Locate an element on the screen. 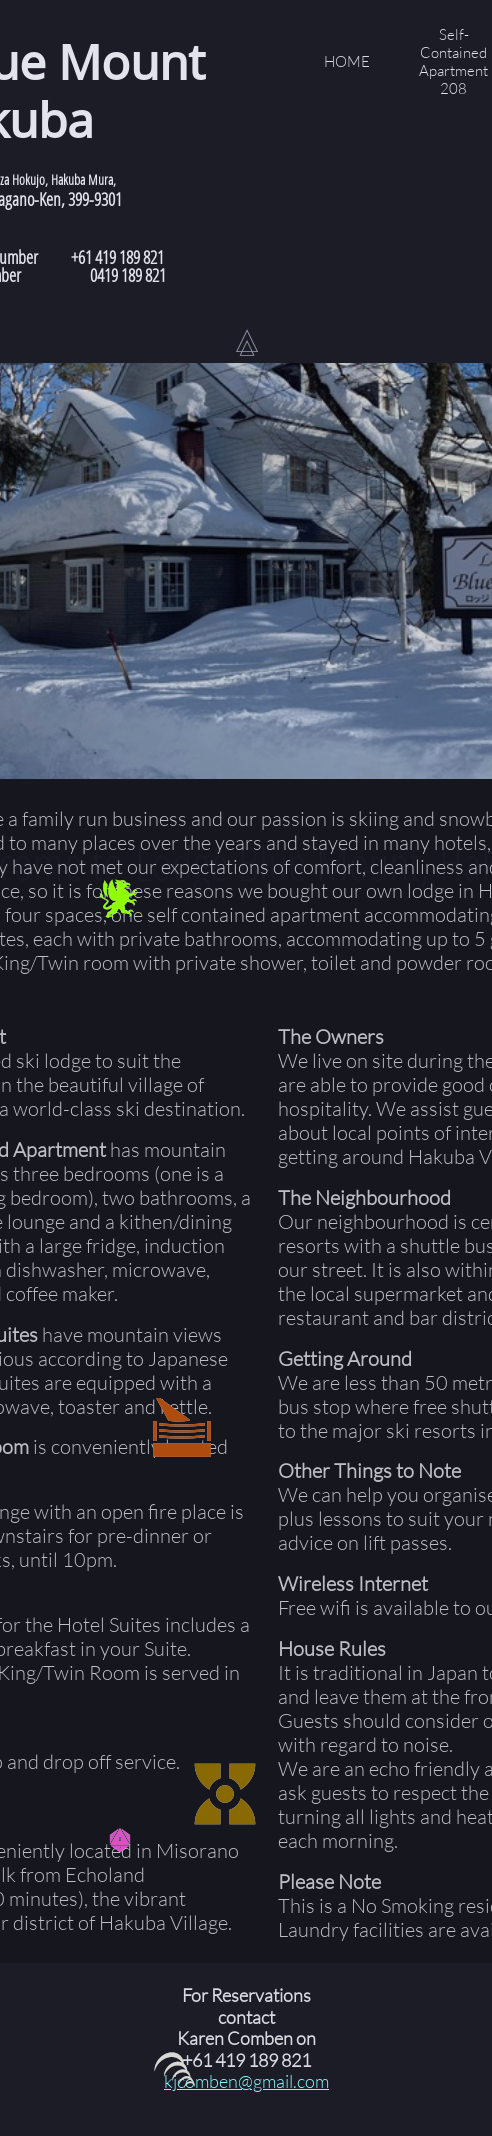 Image resolution: width=492 pixels, height=2136 pixels. roll a d8 die in-game is located at coordinates (120, 1840).